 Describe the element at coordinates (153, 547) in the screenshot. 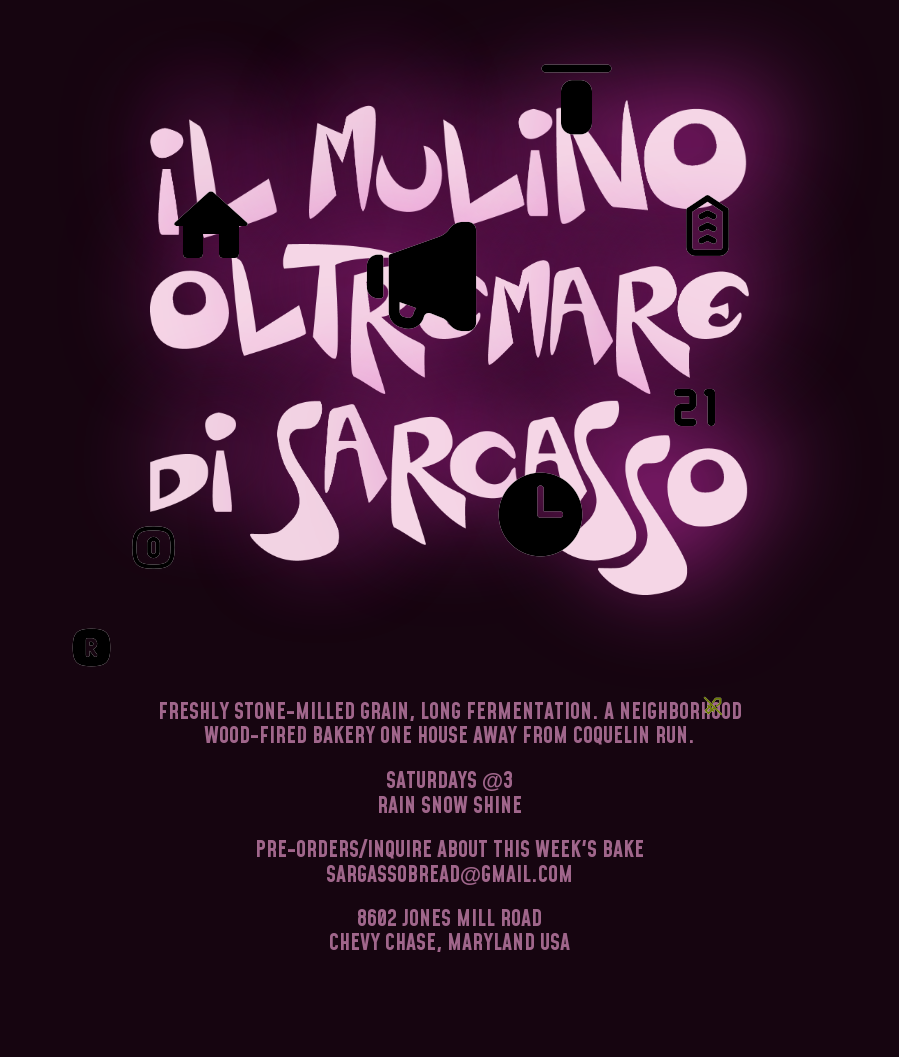

I see `represents the letter "o" in a menu or keyboard interface` at that location.